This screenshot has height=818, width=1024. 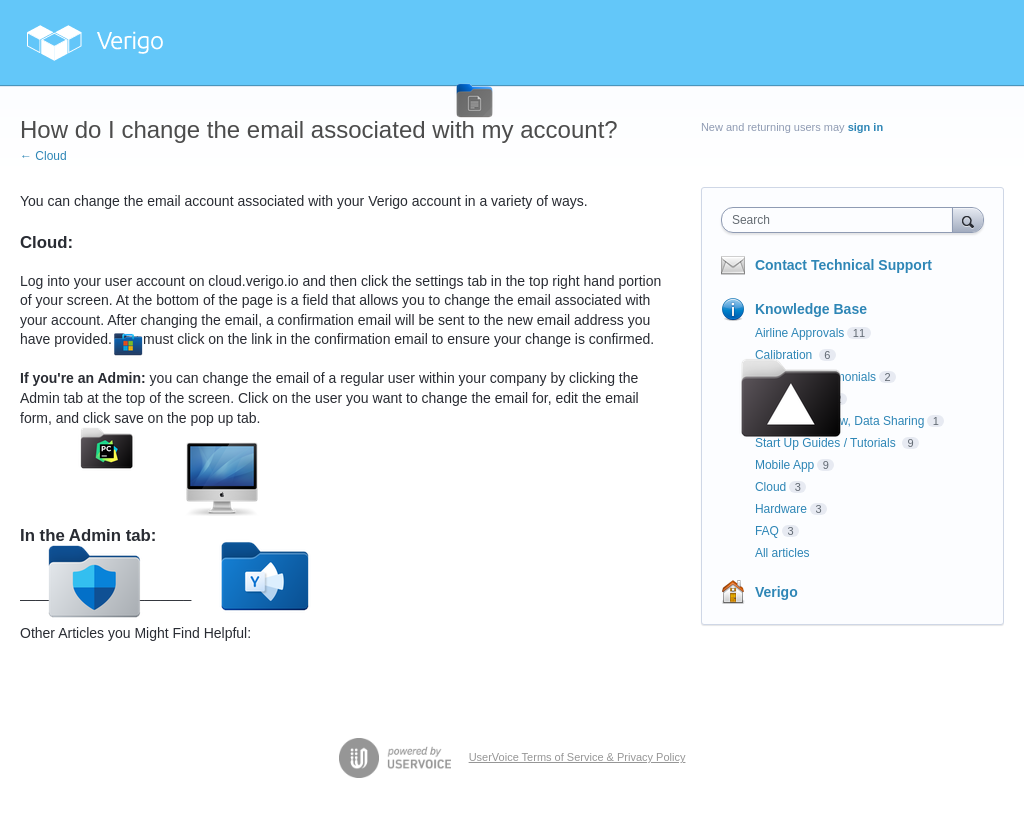 What do you see at coordinates (106, 449) in the screenshot?
I see `open pycharm project folder` at bounding box center [106, 449].